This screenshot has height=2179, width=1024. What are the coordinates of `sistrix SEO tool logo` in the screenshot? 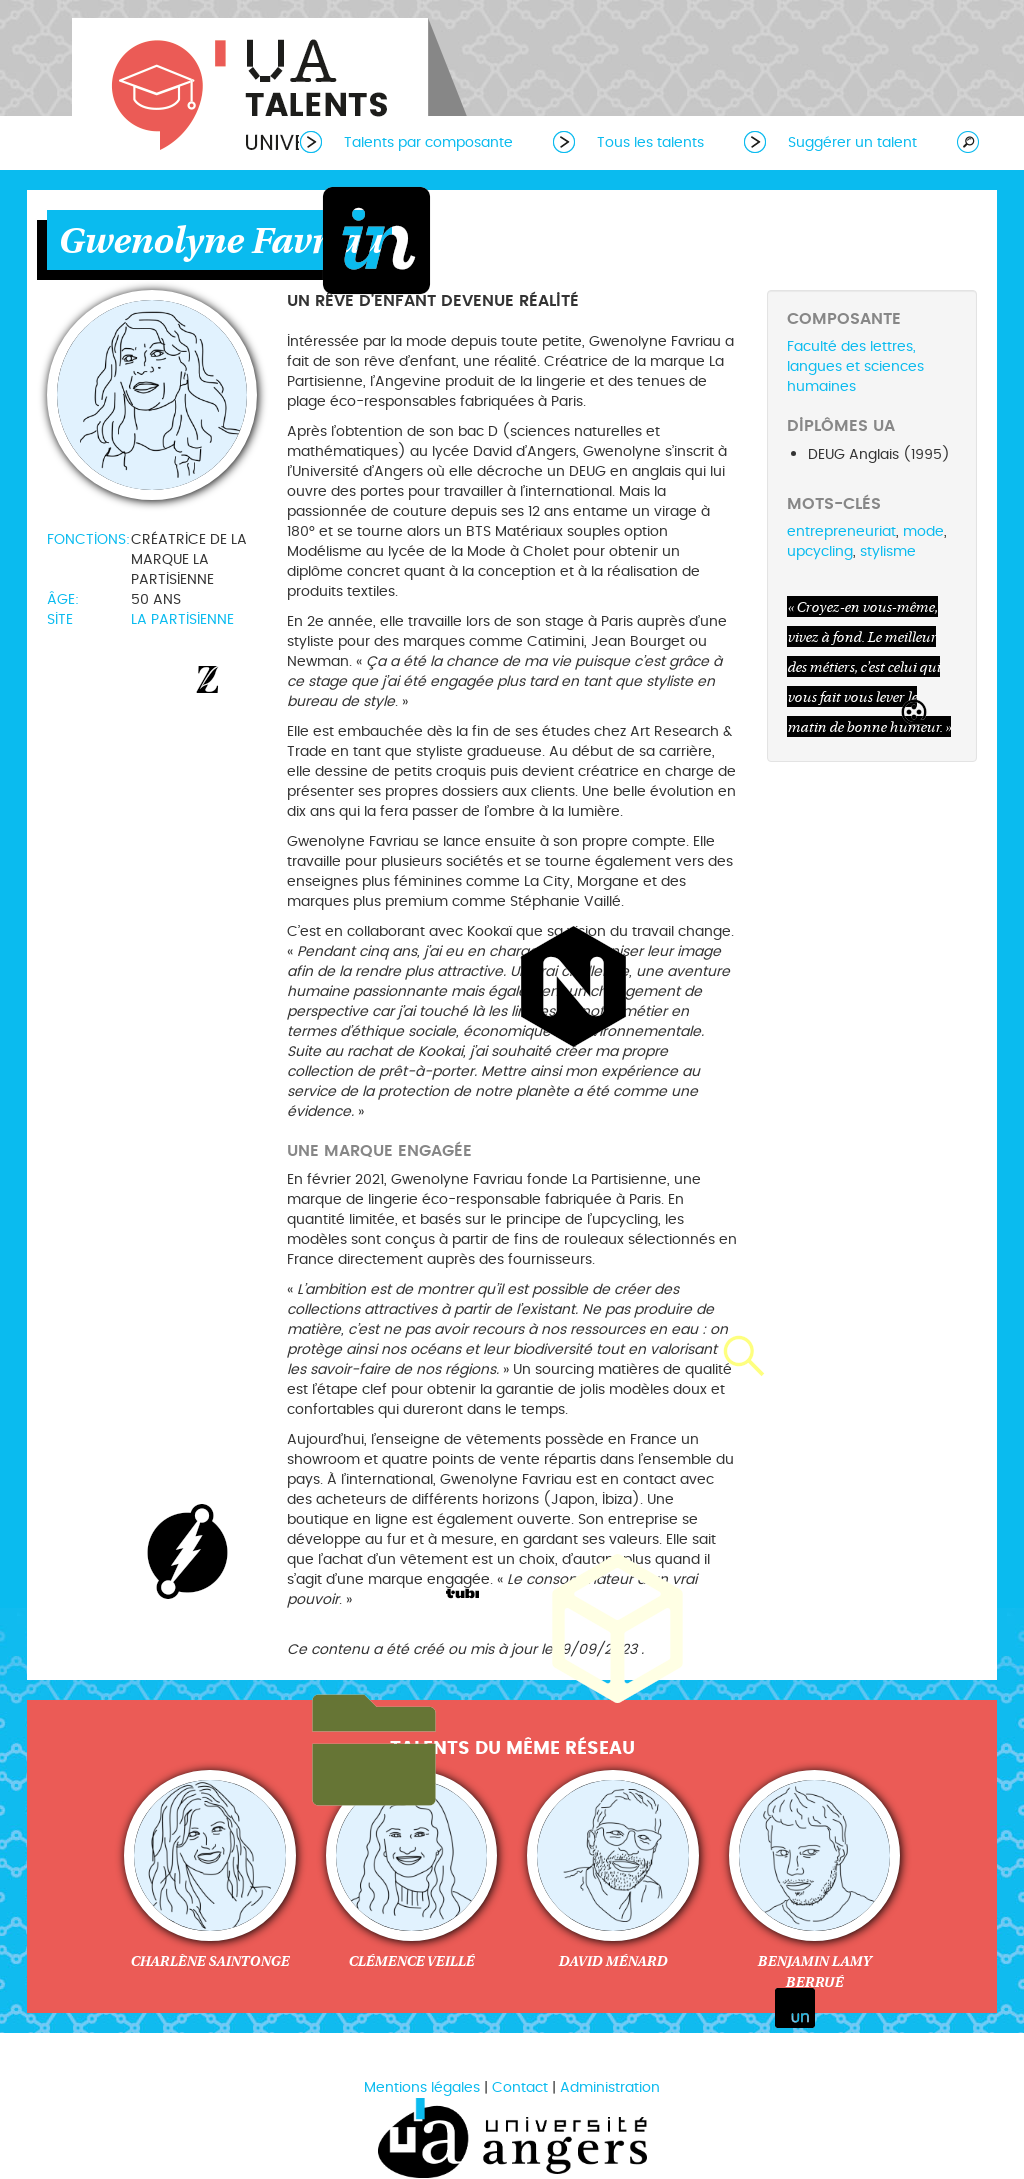 It's located at (744, 1356).